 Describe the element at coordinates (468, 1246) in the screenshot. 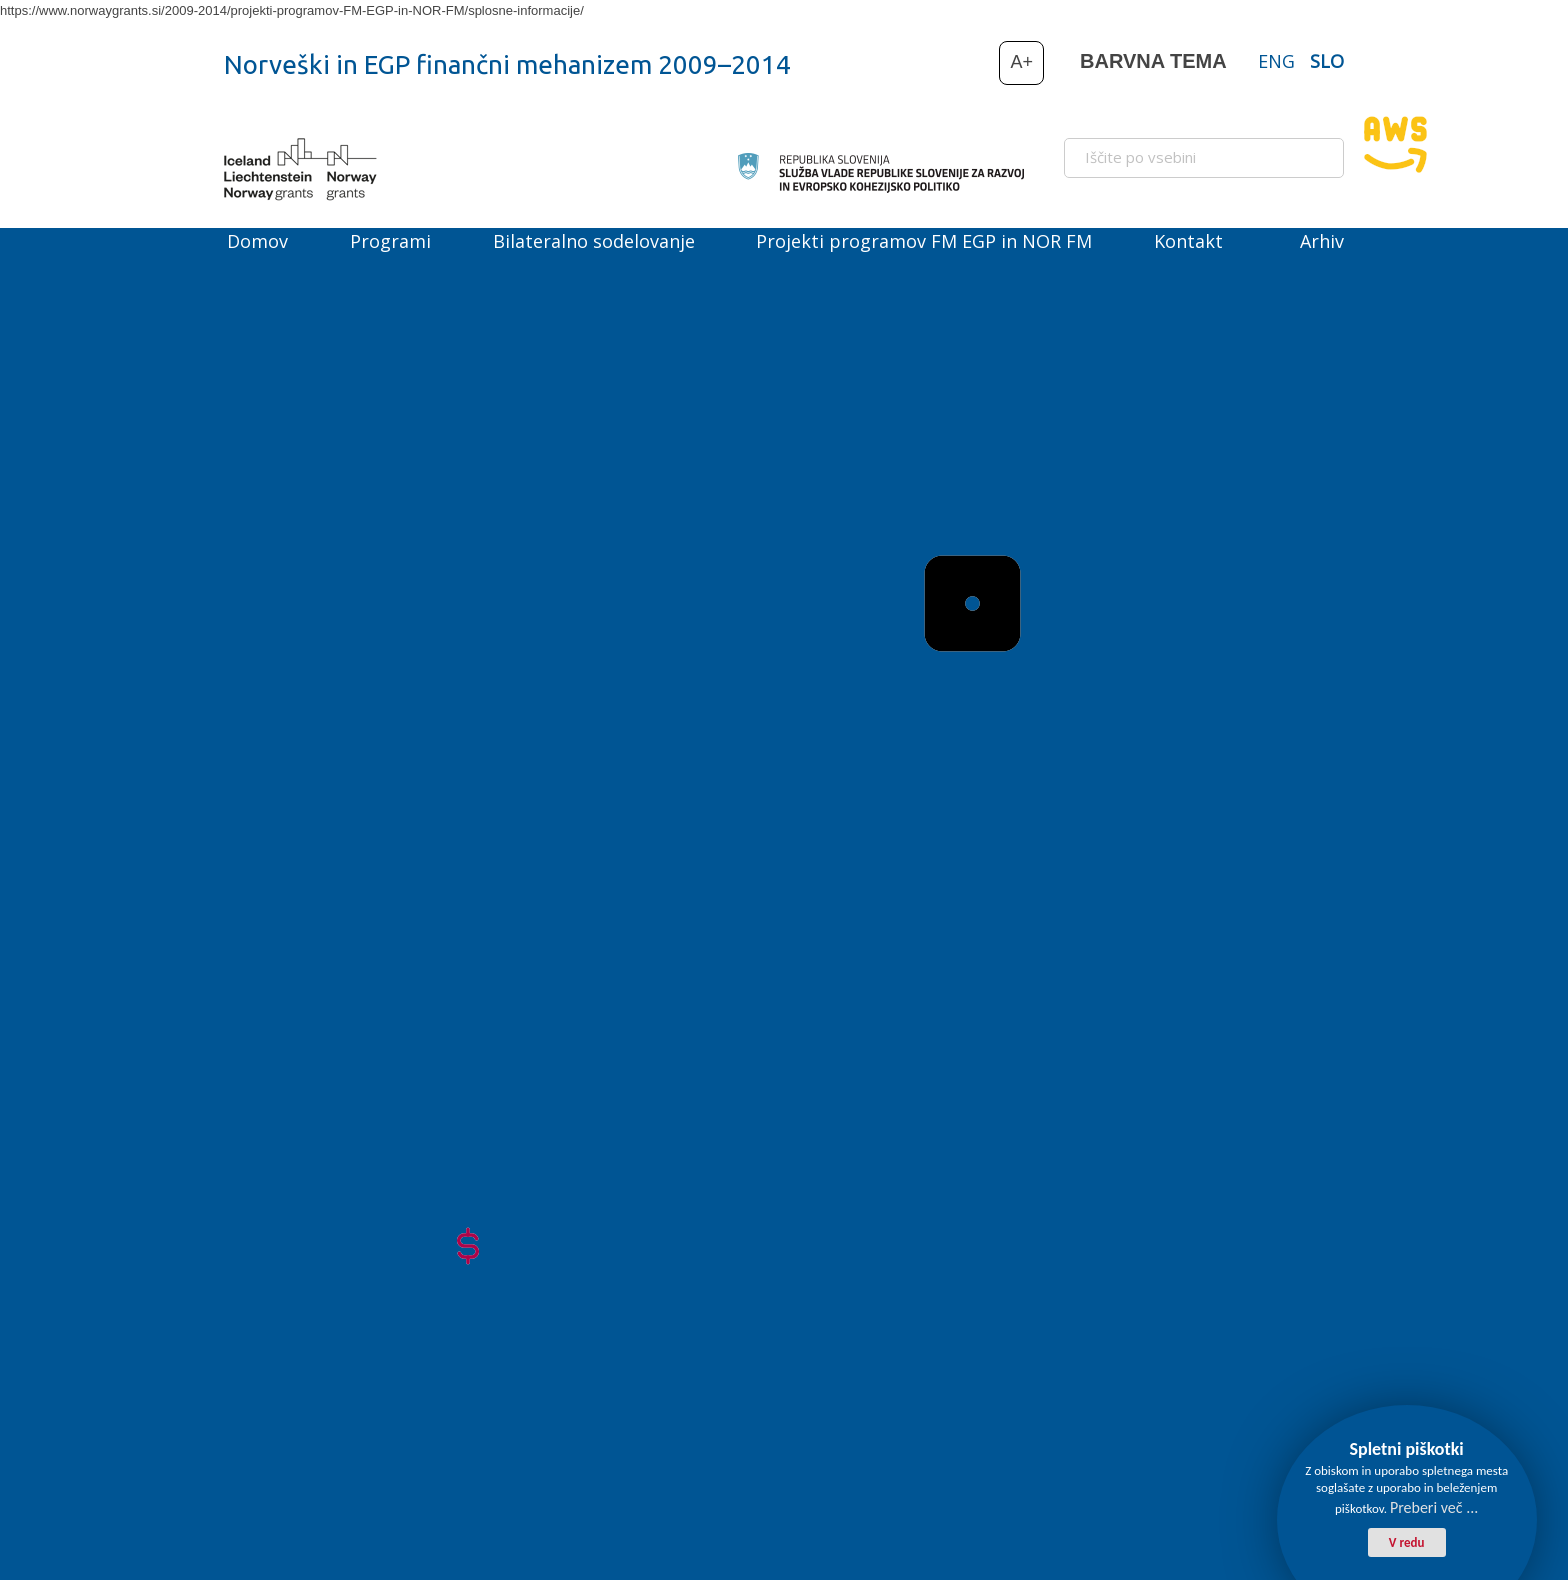

I see `view pricing or payment options` at that location.